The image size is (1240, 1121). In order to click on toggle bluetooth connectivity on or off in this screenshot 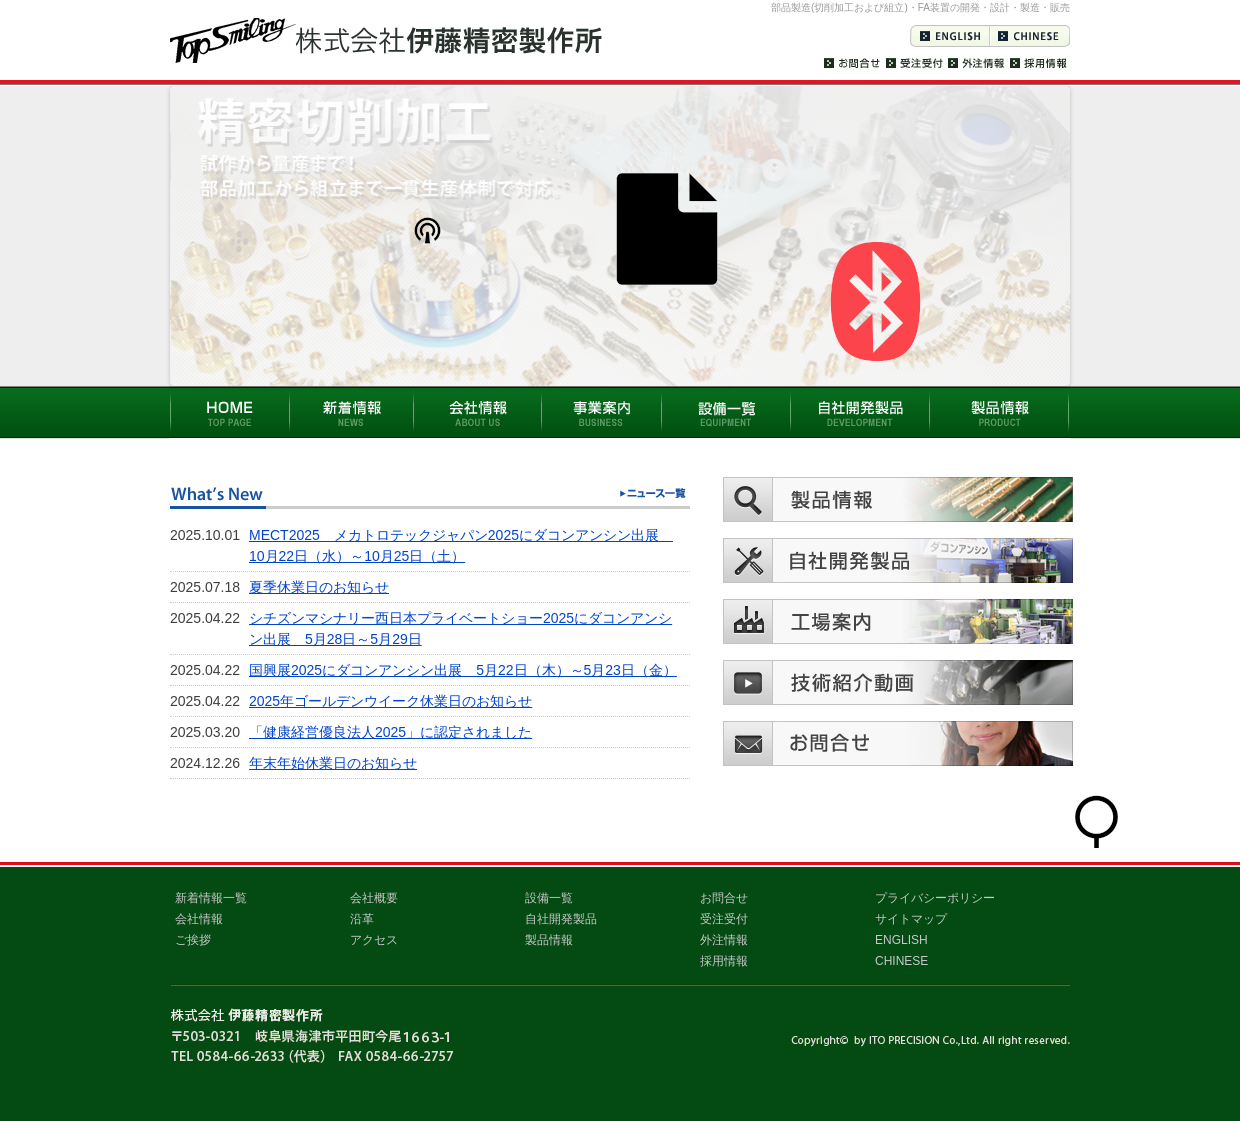, I will do `click(875, 301)`.